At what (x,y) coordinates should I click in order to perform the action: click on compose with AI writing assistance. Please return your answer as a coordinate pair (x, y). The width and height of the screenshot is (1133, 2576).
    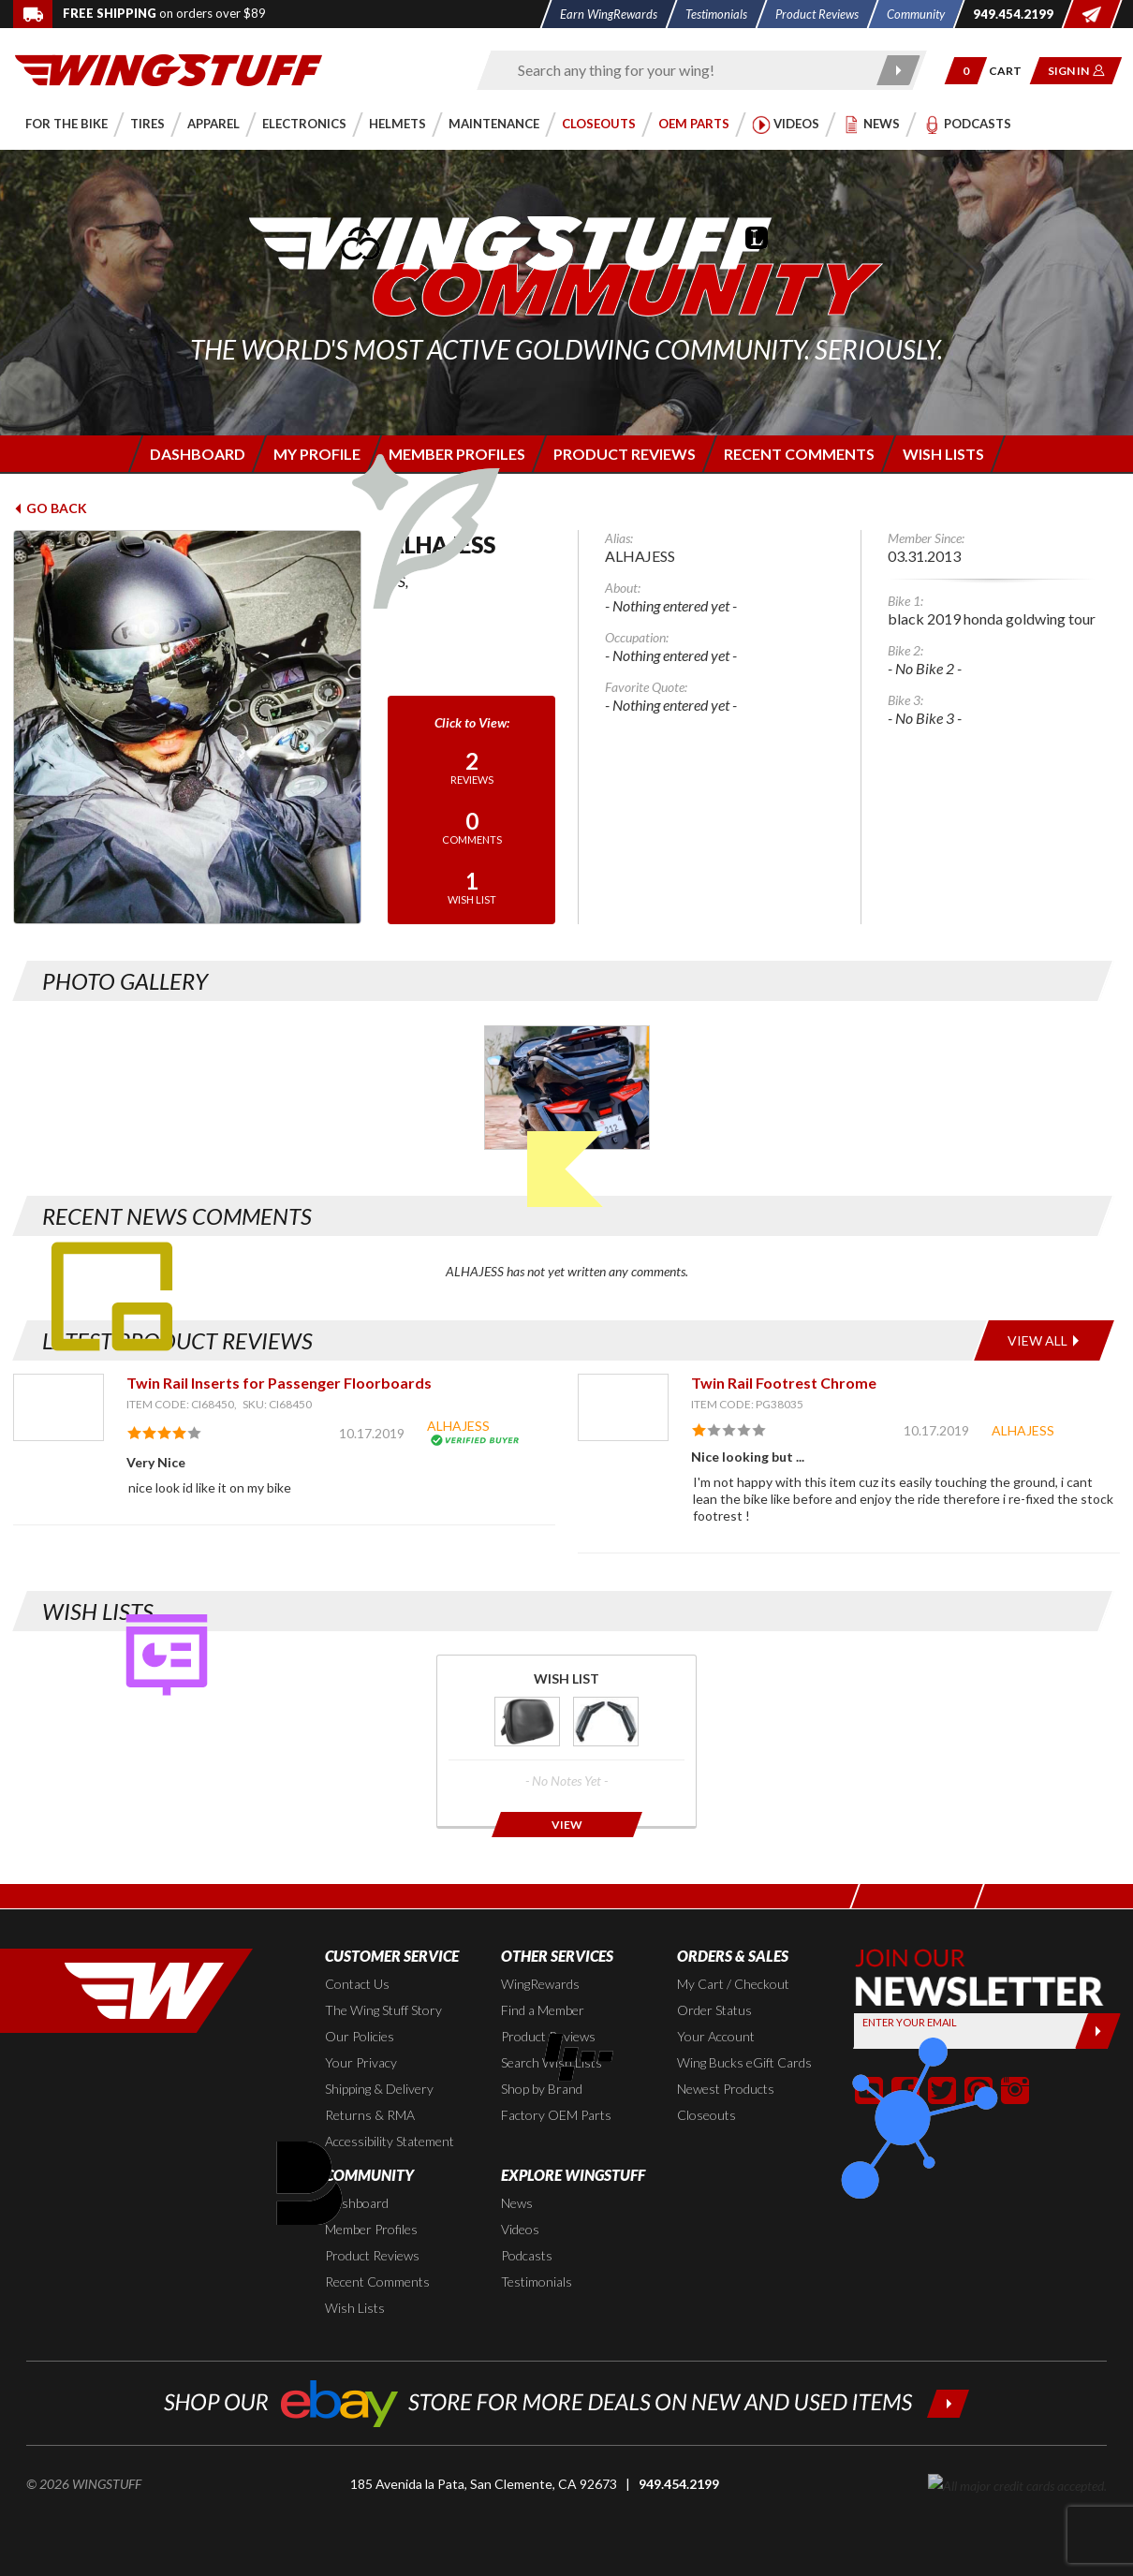
    Looking at the image, I should click on (436, 538).